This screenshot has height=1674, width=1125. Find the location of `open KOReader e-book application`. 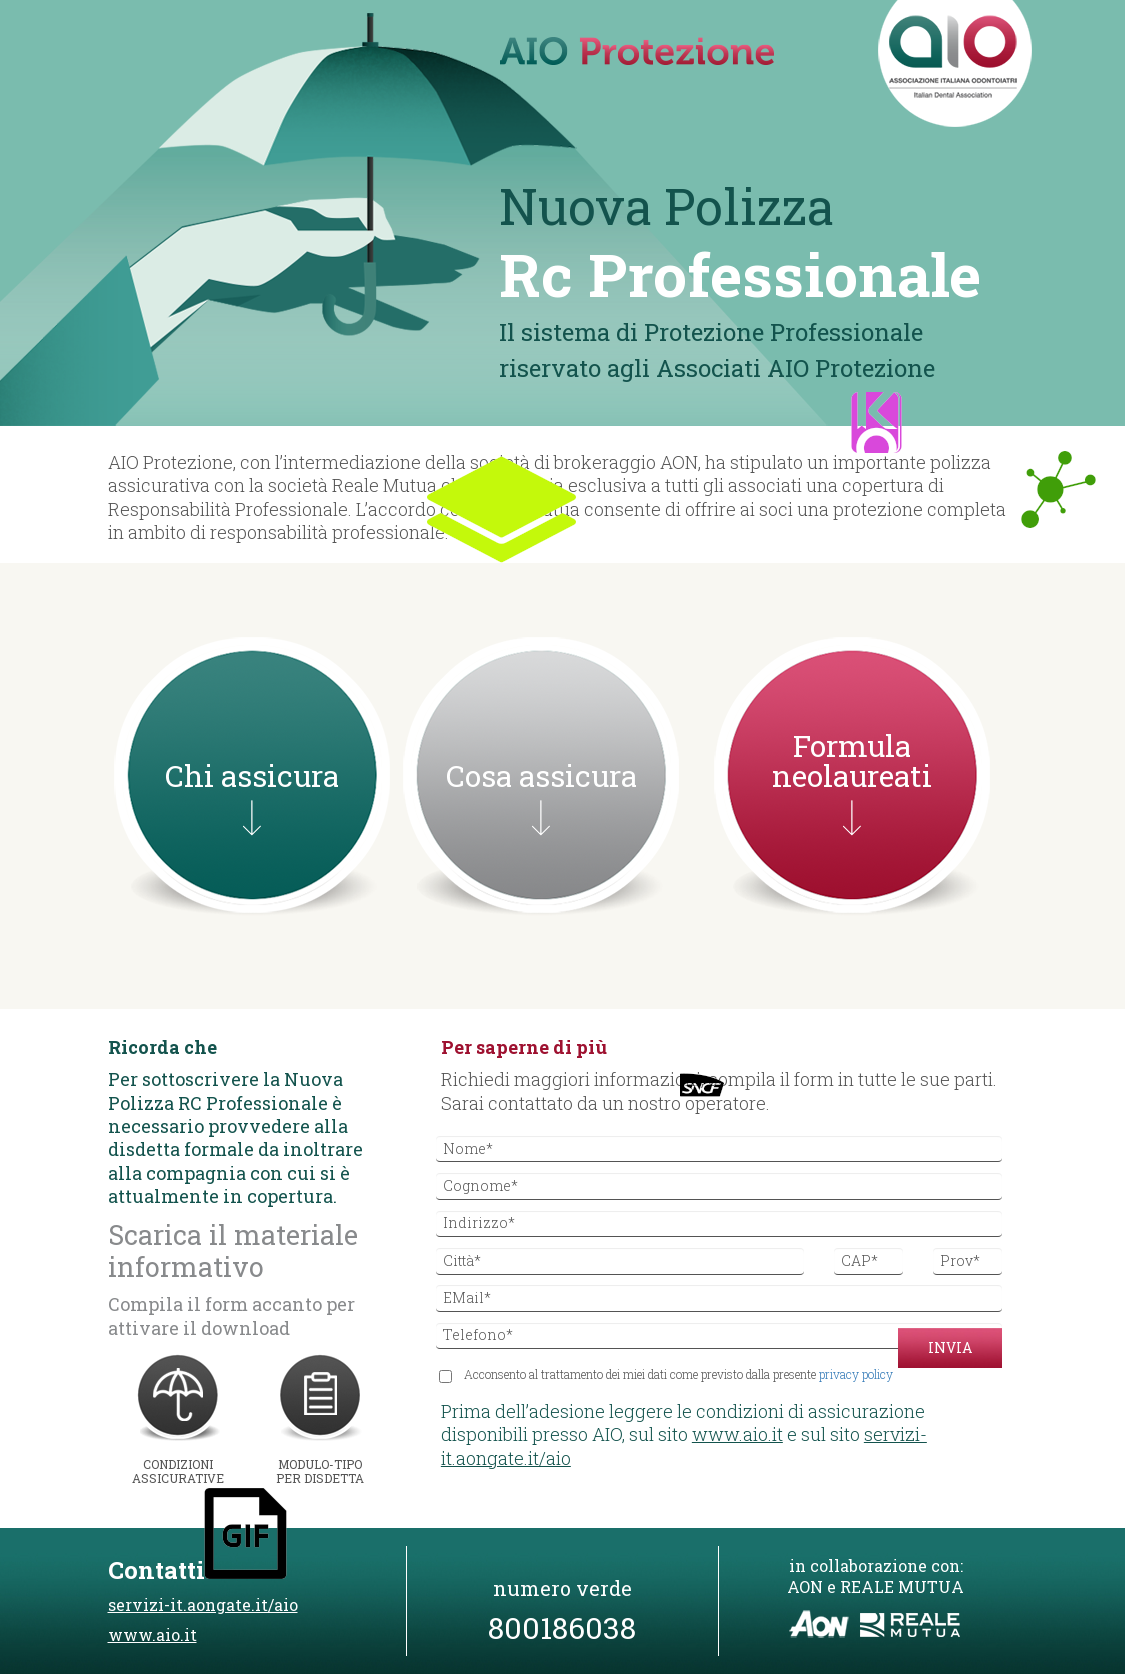

open KOReader e-book application is located at coordinates (876, 422).